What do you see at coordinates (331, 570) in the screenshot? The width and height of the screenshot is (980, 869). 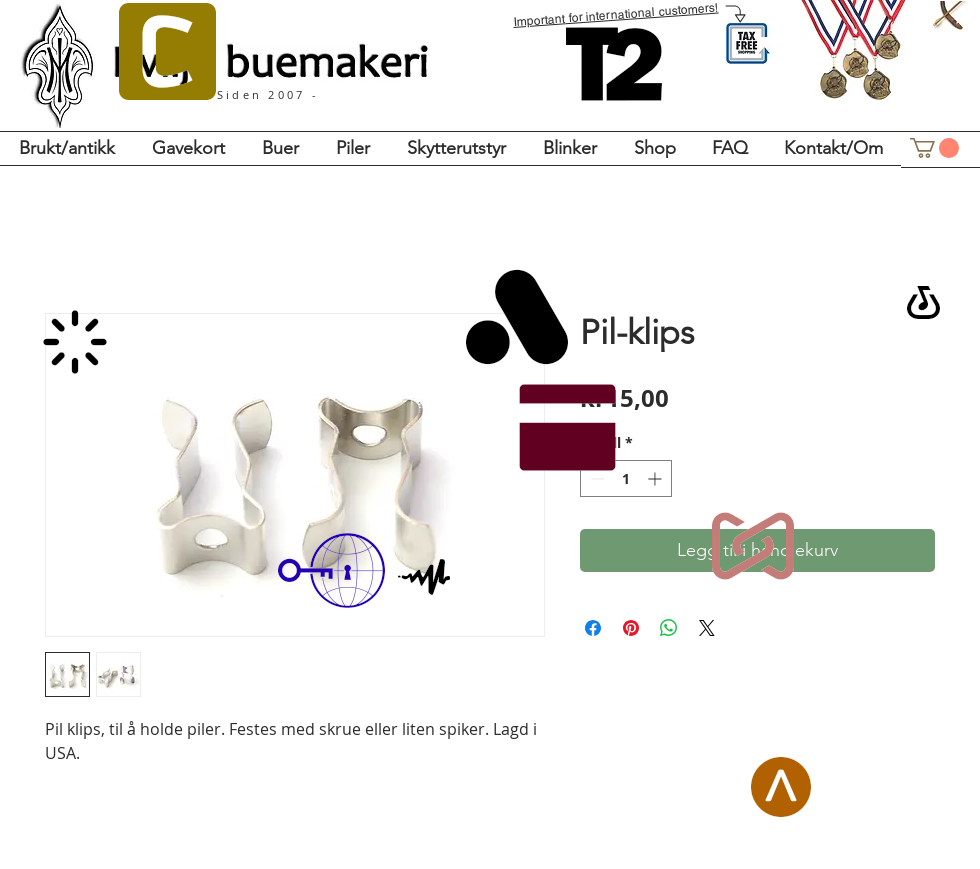 I see `sign in with webauthn passwordless authentication` at bounding box center [331, 570].